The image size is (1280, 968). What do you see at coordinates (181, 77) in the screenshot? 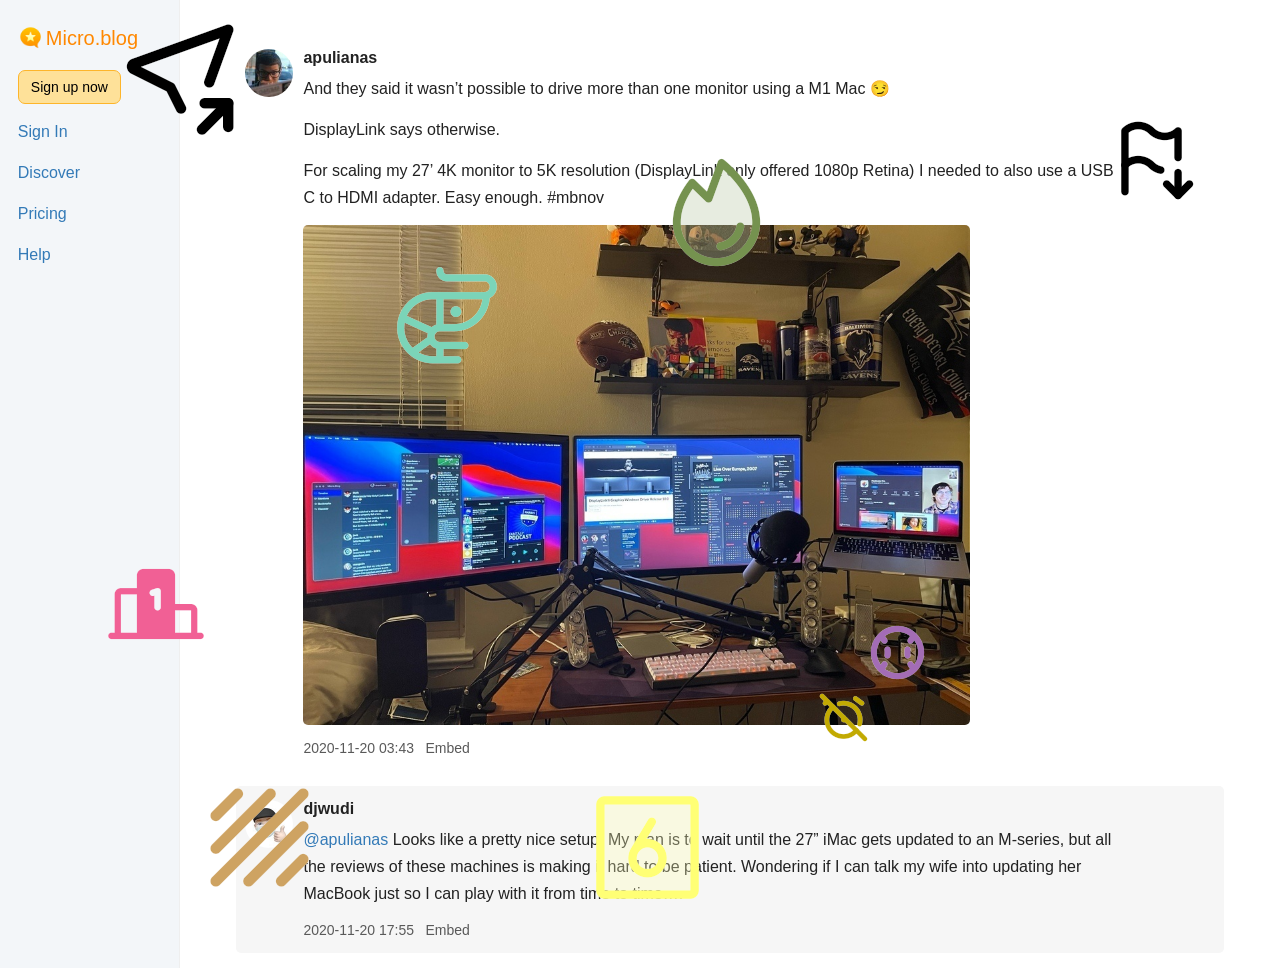
I see `share your current location` at bounding box center [181, 77].